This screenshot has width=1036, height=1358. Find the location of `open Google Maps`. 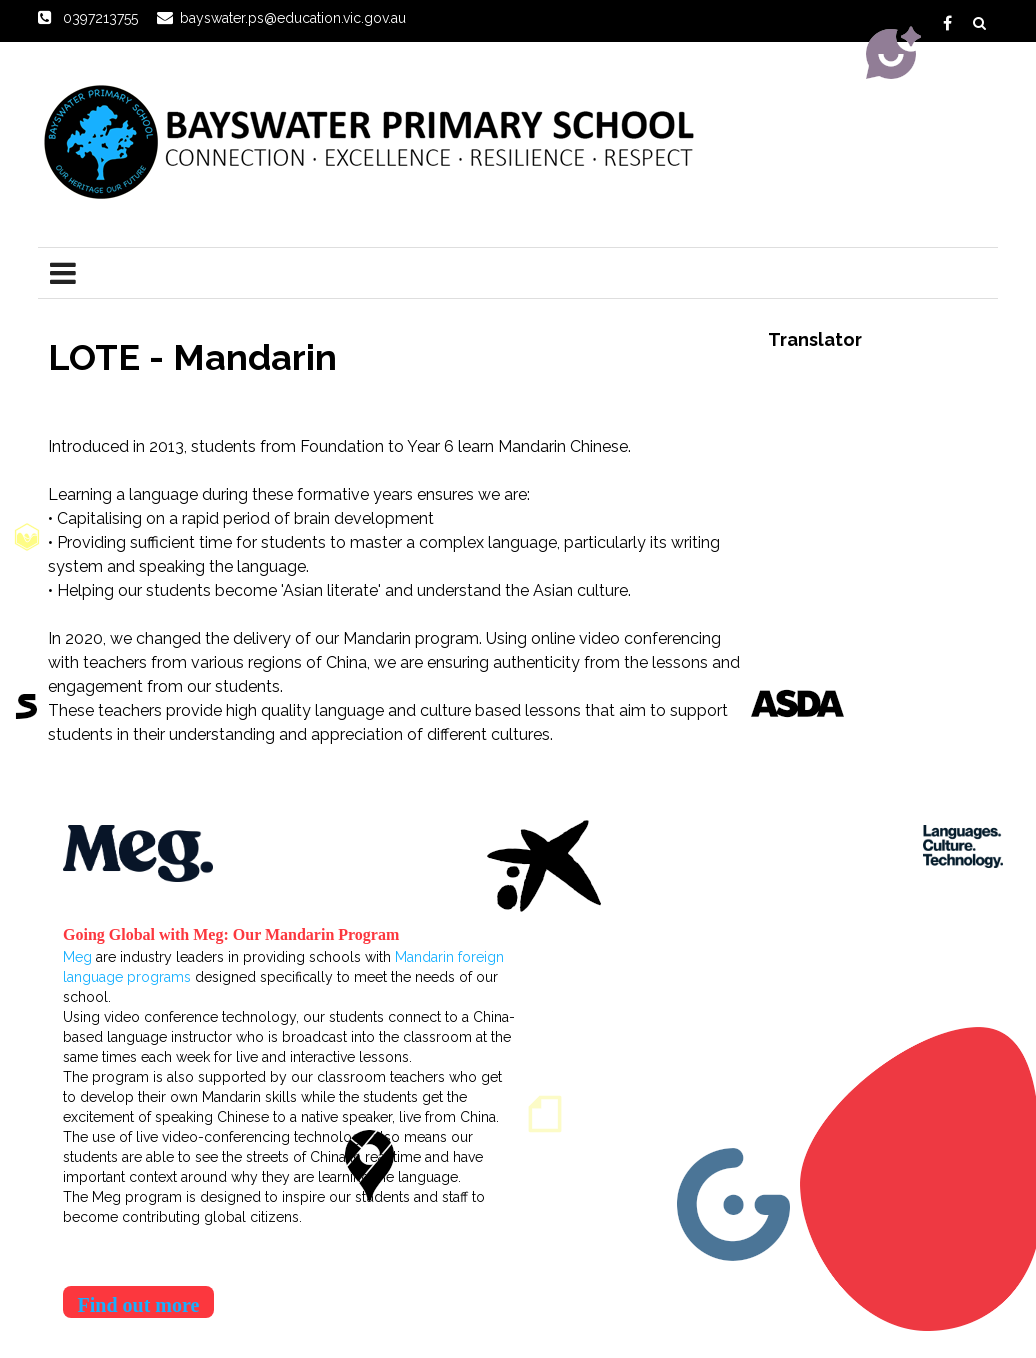

open Google Maps is located at coordinates (369, 1165).